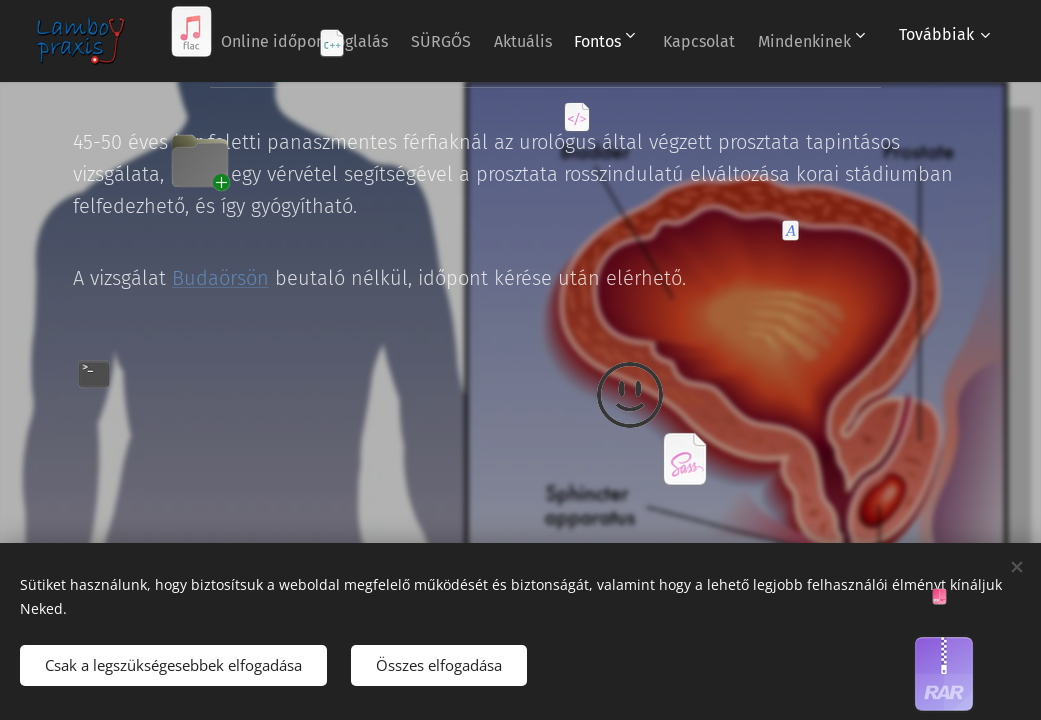 The image size is (1041, 720). What do you see at coordinates (200, 161) in the screenshot?
I see `create a new folder` at bounding box center [200, 161].